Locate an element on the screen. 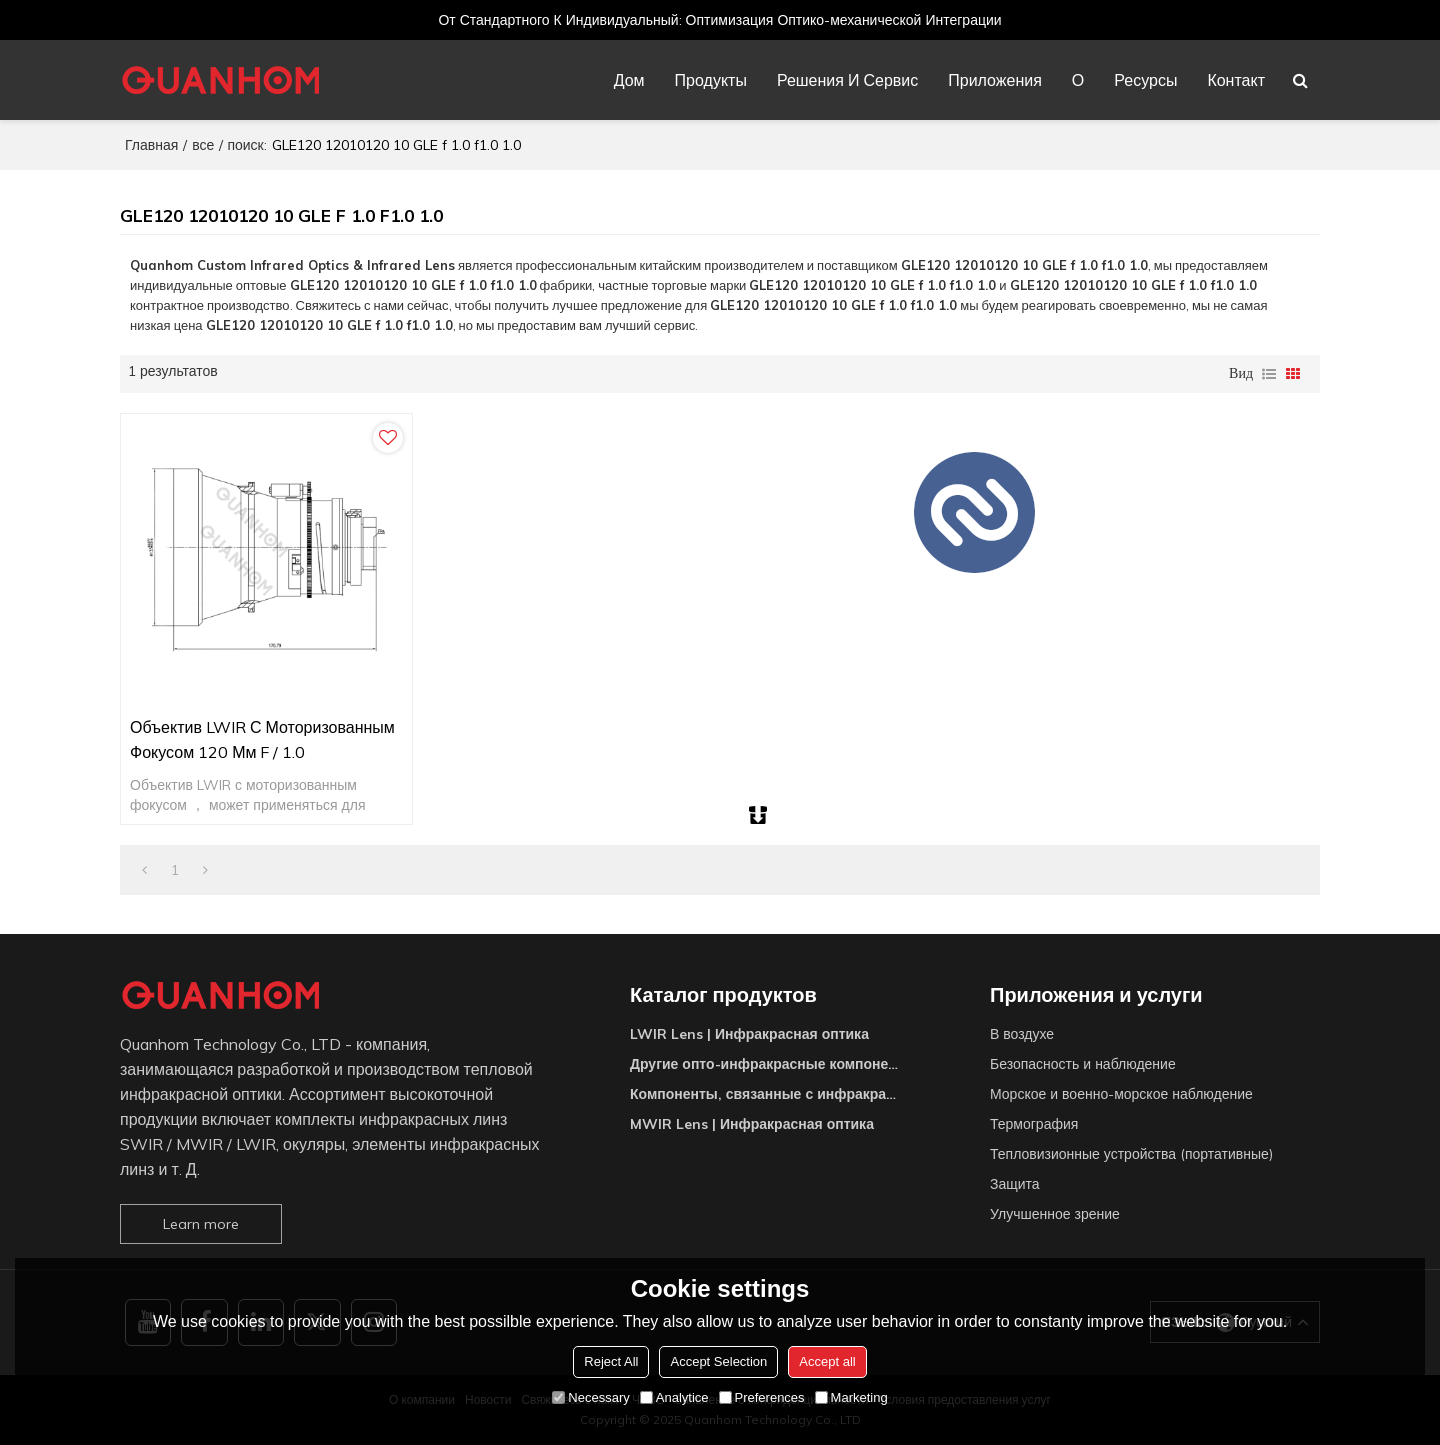  open transmission torrent client is located at coordinates (758, 815).